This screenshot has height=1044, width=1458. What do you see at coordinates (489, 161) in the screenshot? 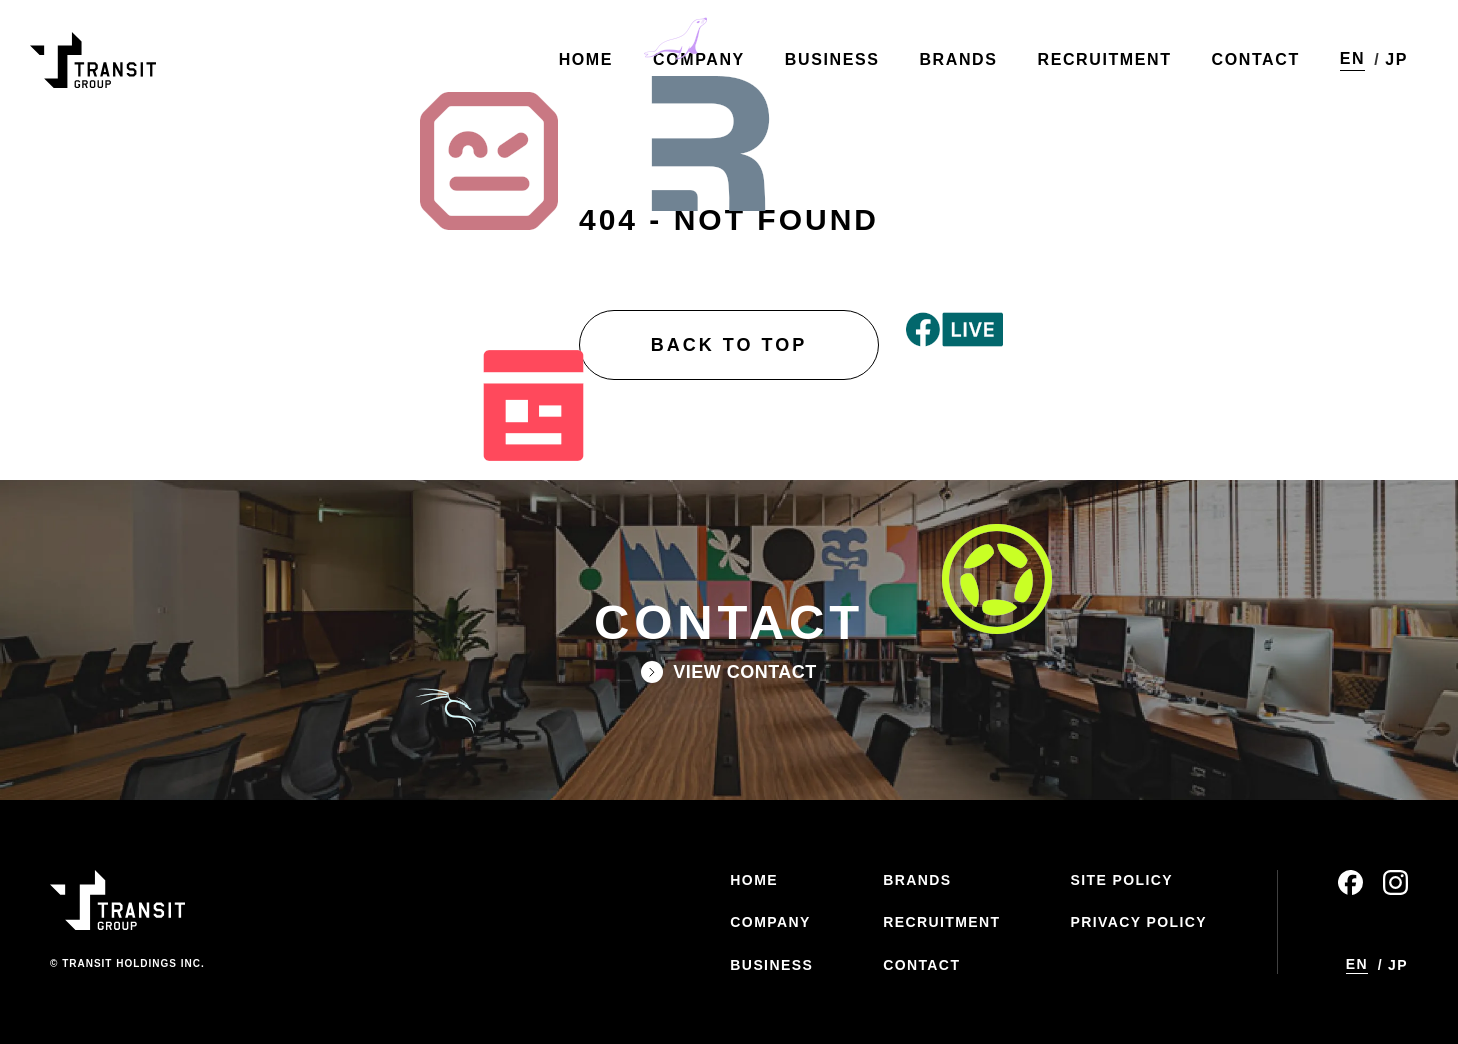
I see `robot framework logo` at bounding box center [489, 161].